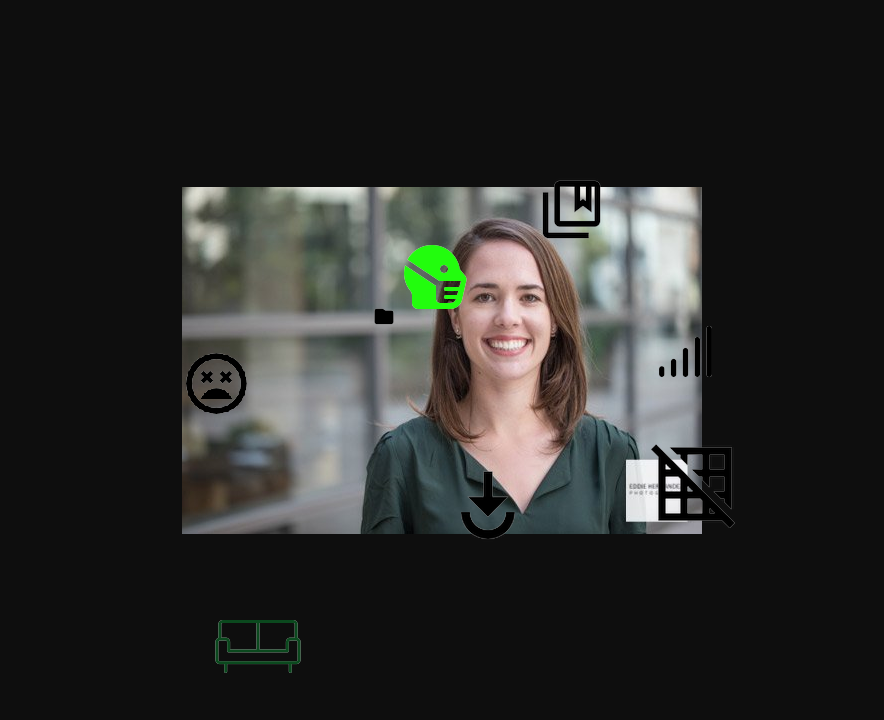 The image size is (884, 720). Describe the element at coordinates (685, 351) in the screenshot. I see `indicates cellular or network signal strength` at that location.